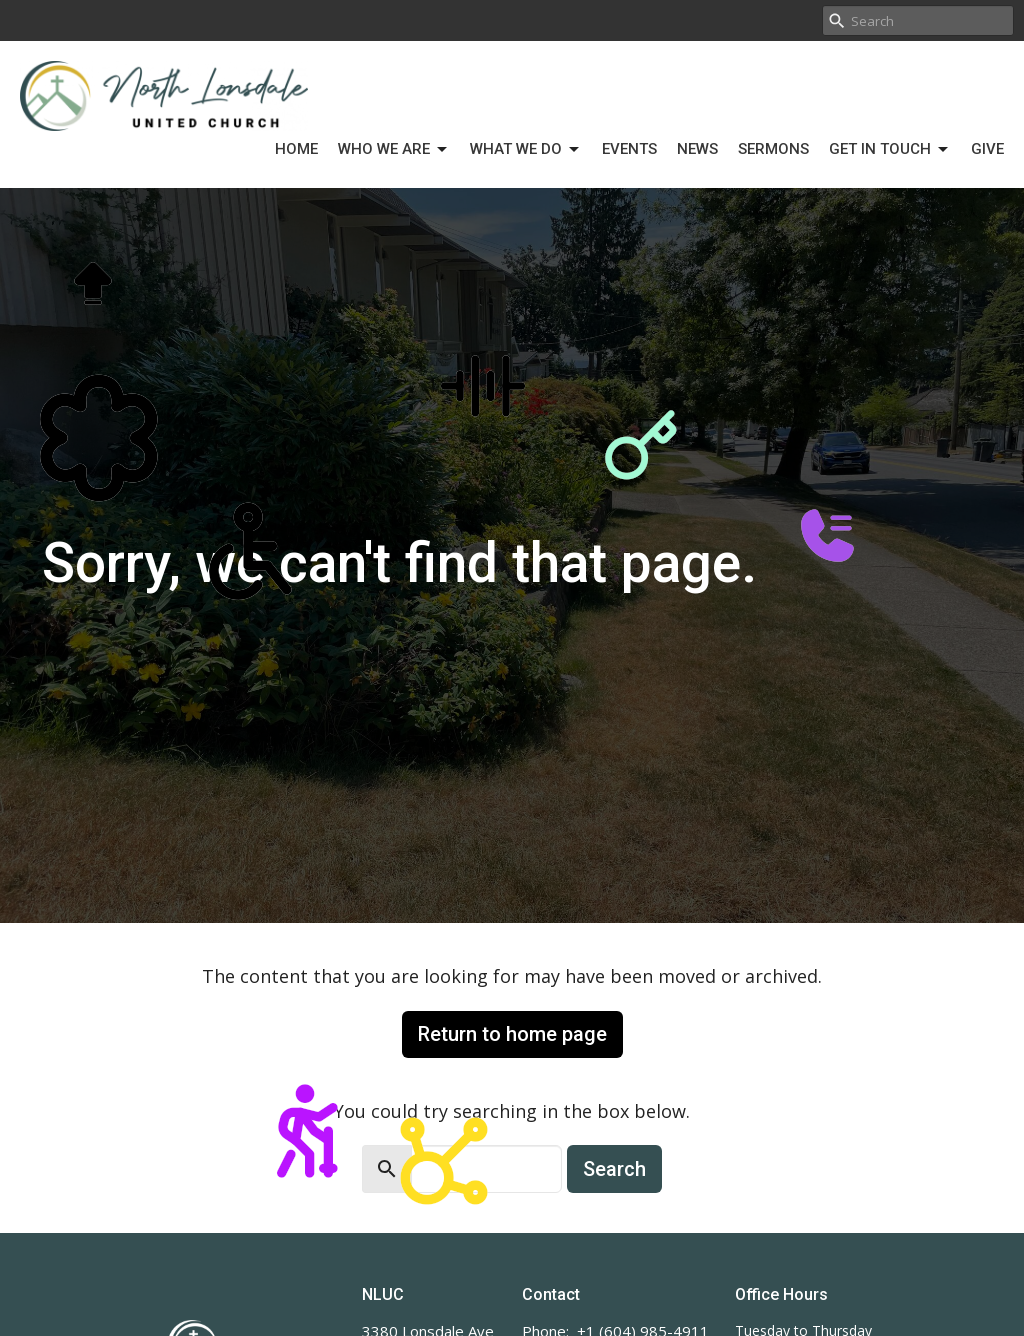 The height and width of the screenshot is (1336, 1024). I want to click on accessibility options or settings, so click(253, 551).